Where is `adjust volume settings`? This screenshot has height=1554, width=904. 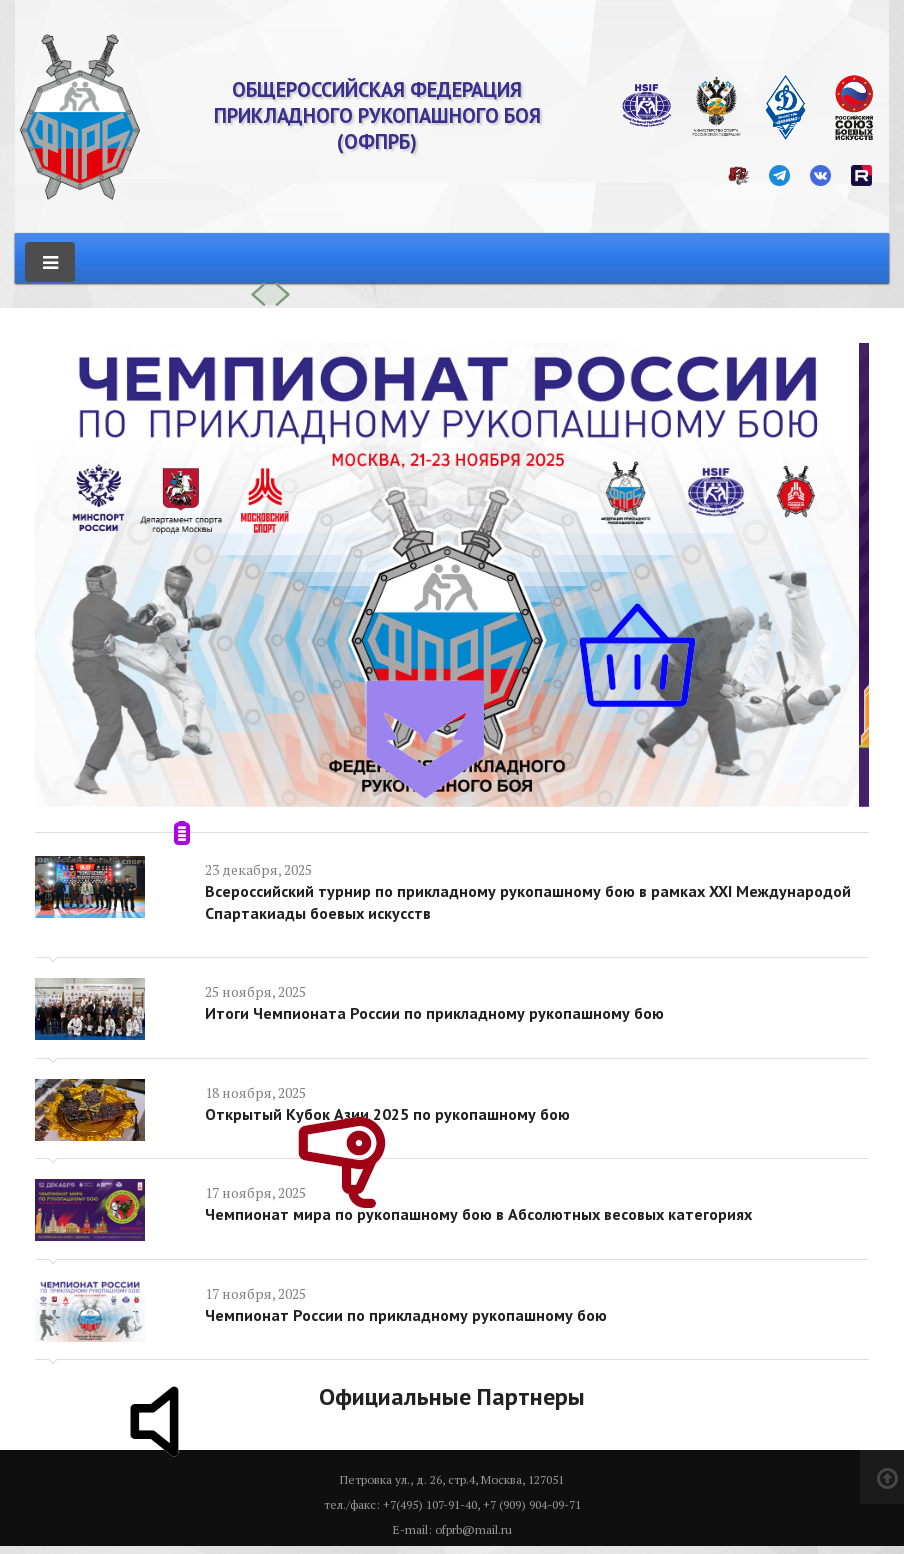 adjust volume settings is located at coordinates (178, 1421).